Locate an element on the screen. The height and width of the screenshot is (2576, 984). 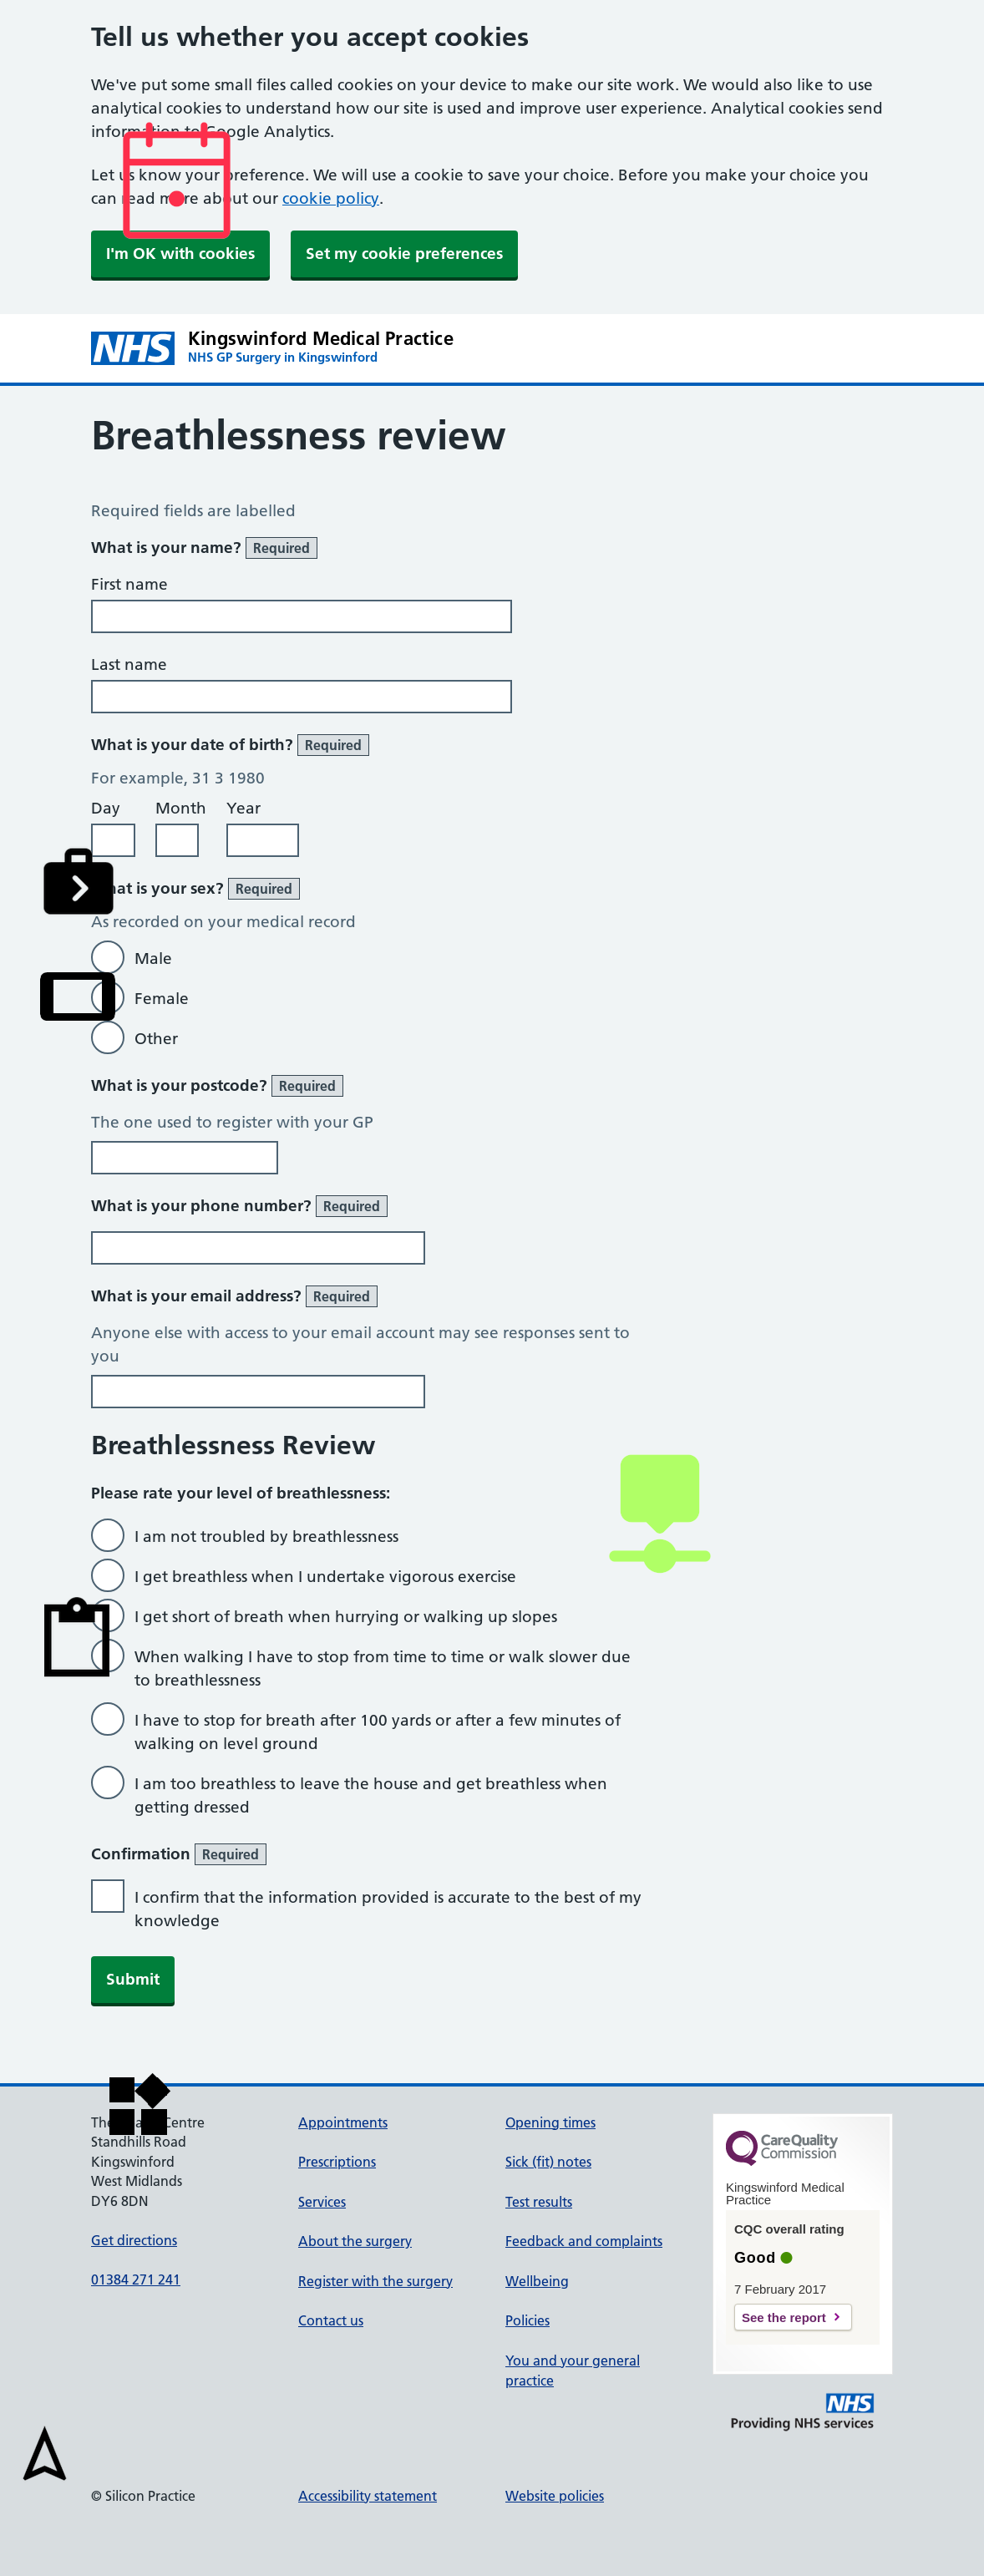
view event details on a timeline is located at coordinates (660, 1511).